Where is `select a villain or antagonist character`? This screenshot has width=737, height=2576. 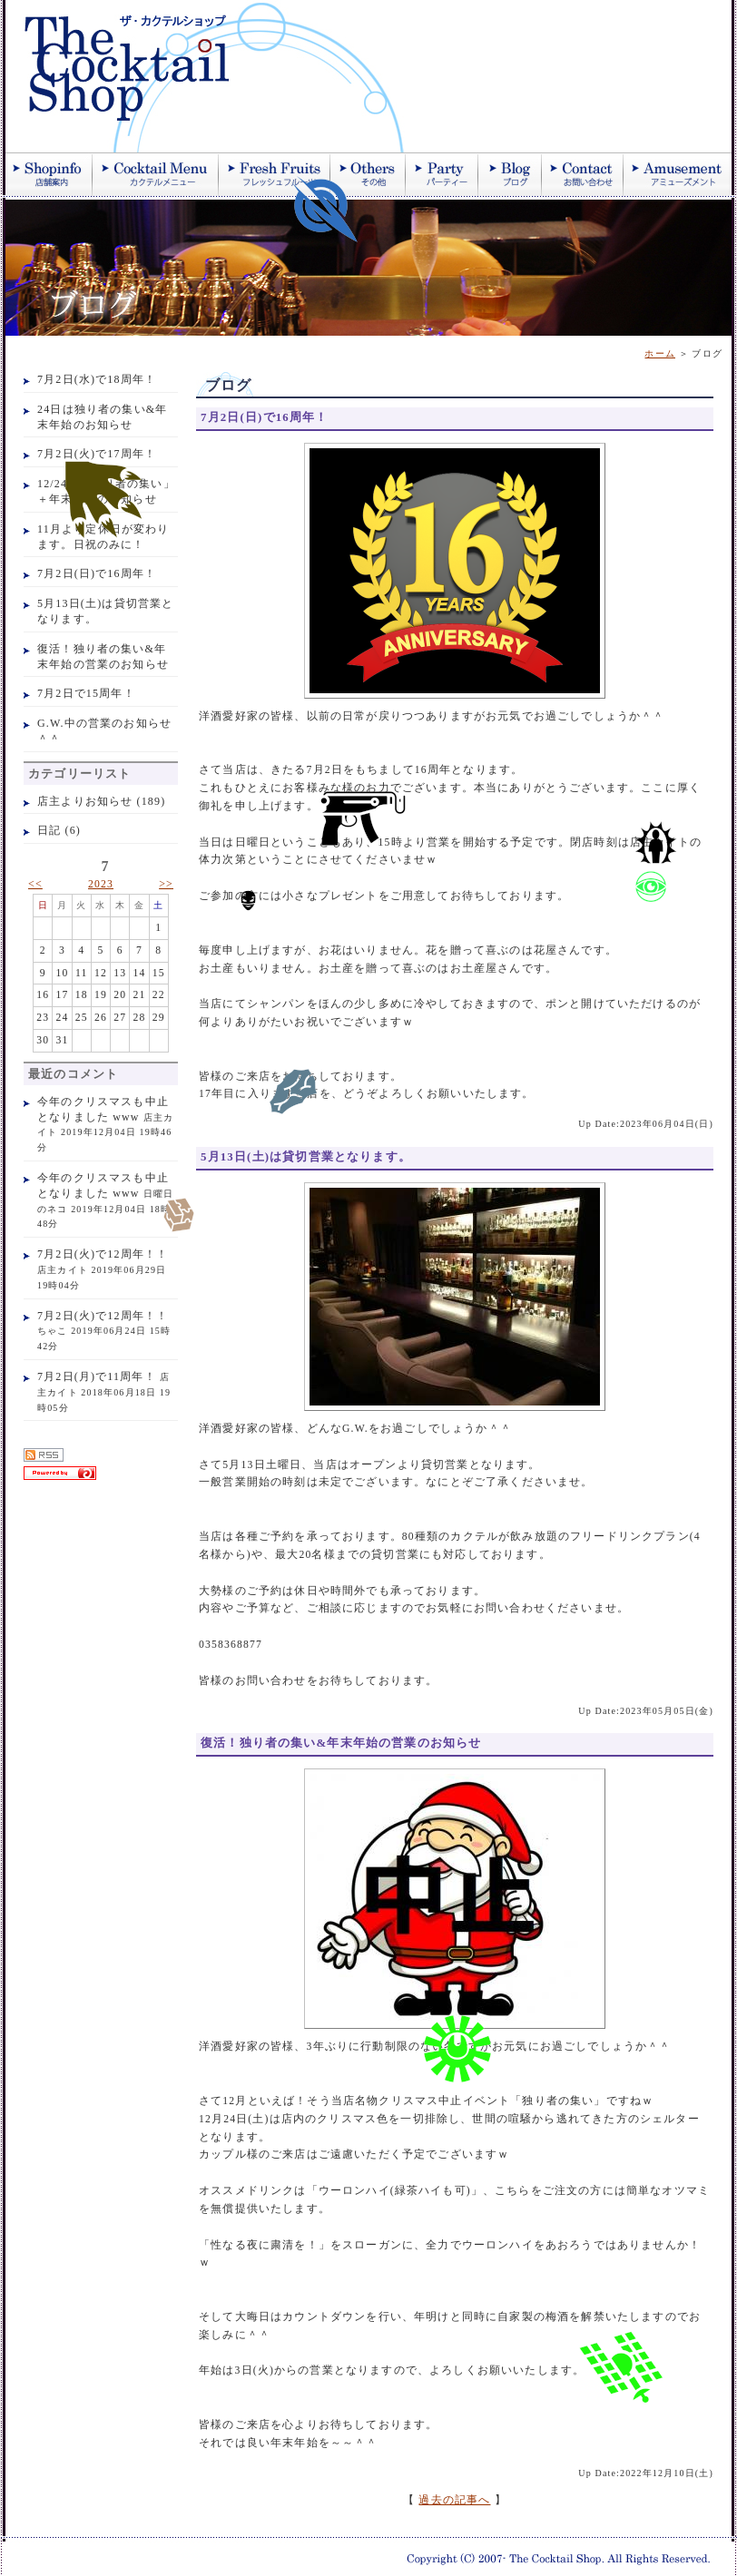 select a villain or antagonist character is located at coordinates (248, 900).